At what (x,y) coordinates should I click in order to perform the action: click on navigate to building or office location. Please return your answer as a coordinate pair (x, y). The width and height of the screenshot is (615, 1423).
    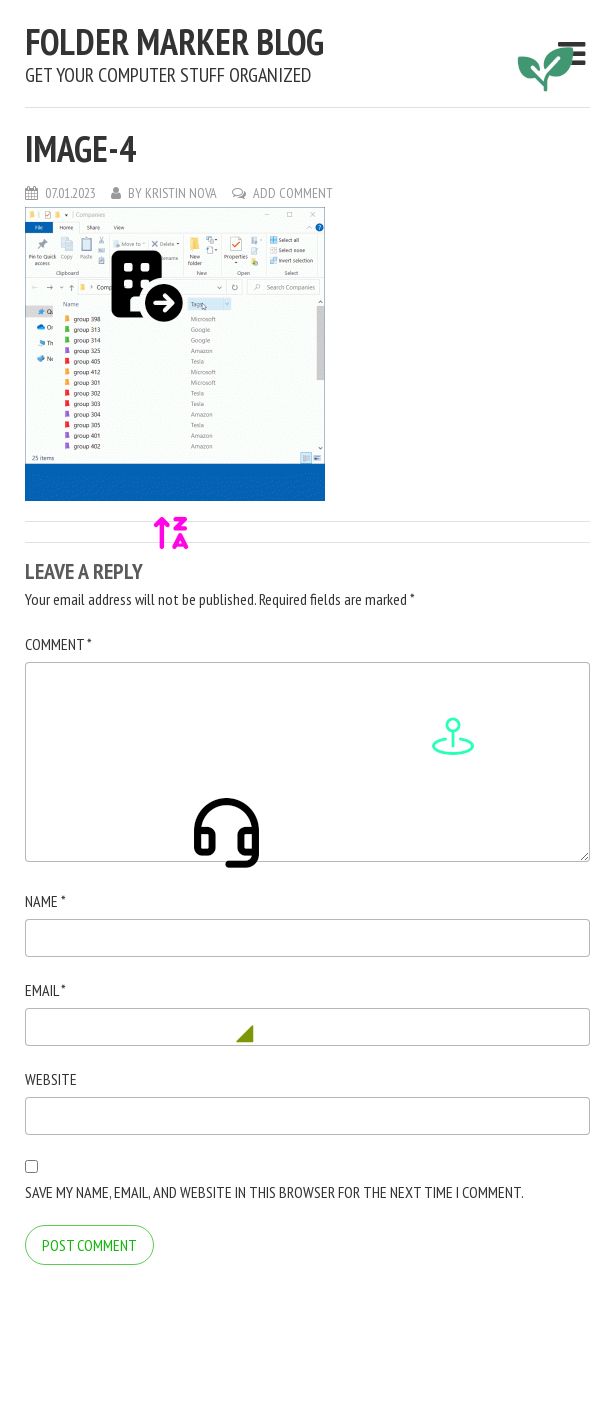
    Looking at the image, I should click on (145, 284).